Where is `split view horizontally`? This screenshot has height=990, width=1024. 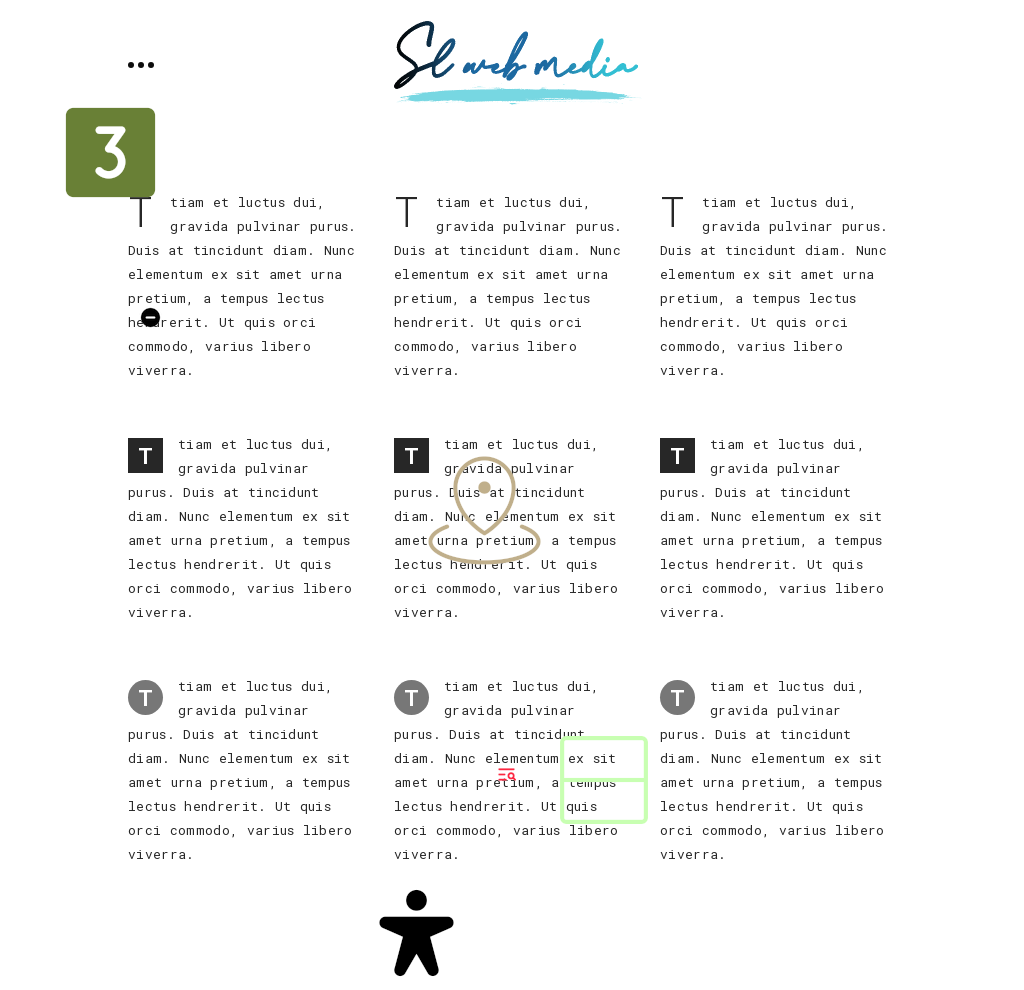
split view horizontally is located at coordinates (604, 780).